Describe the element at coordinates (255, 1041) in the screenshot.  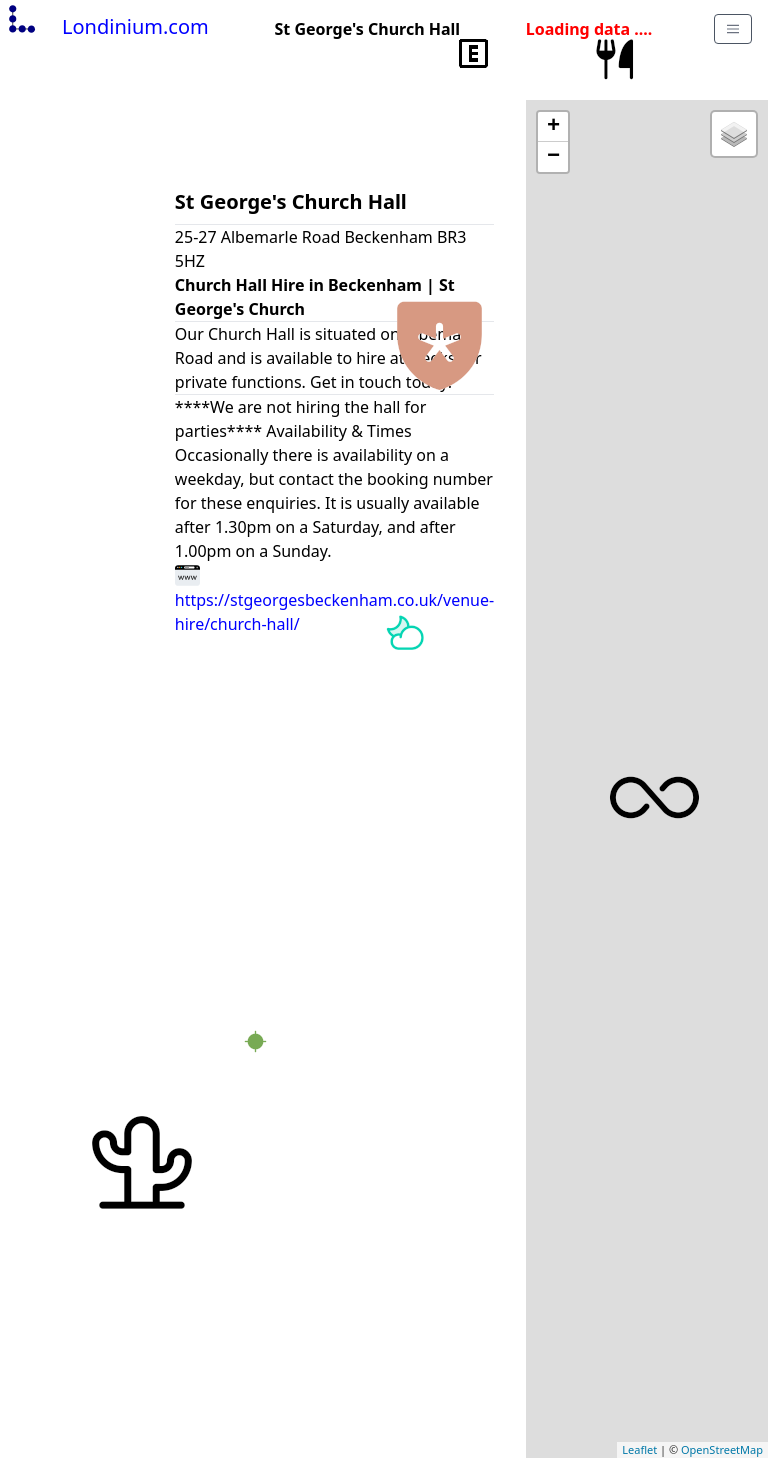
I see `center map on current location` at that location.